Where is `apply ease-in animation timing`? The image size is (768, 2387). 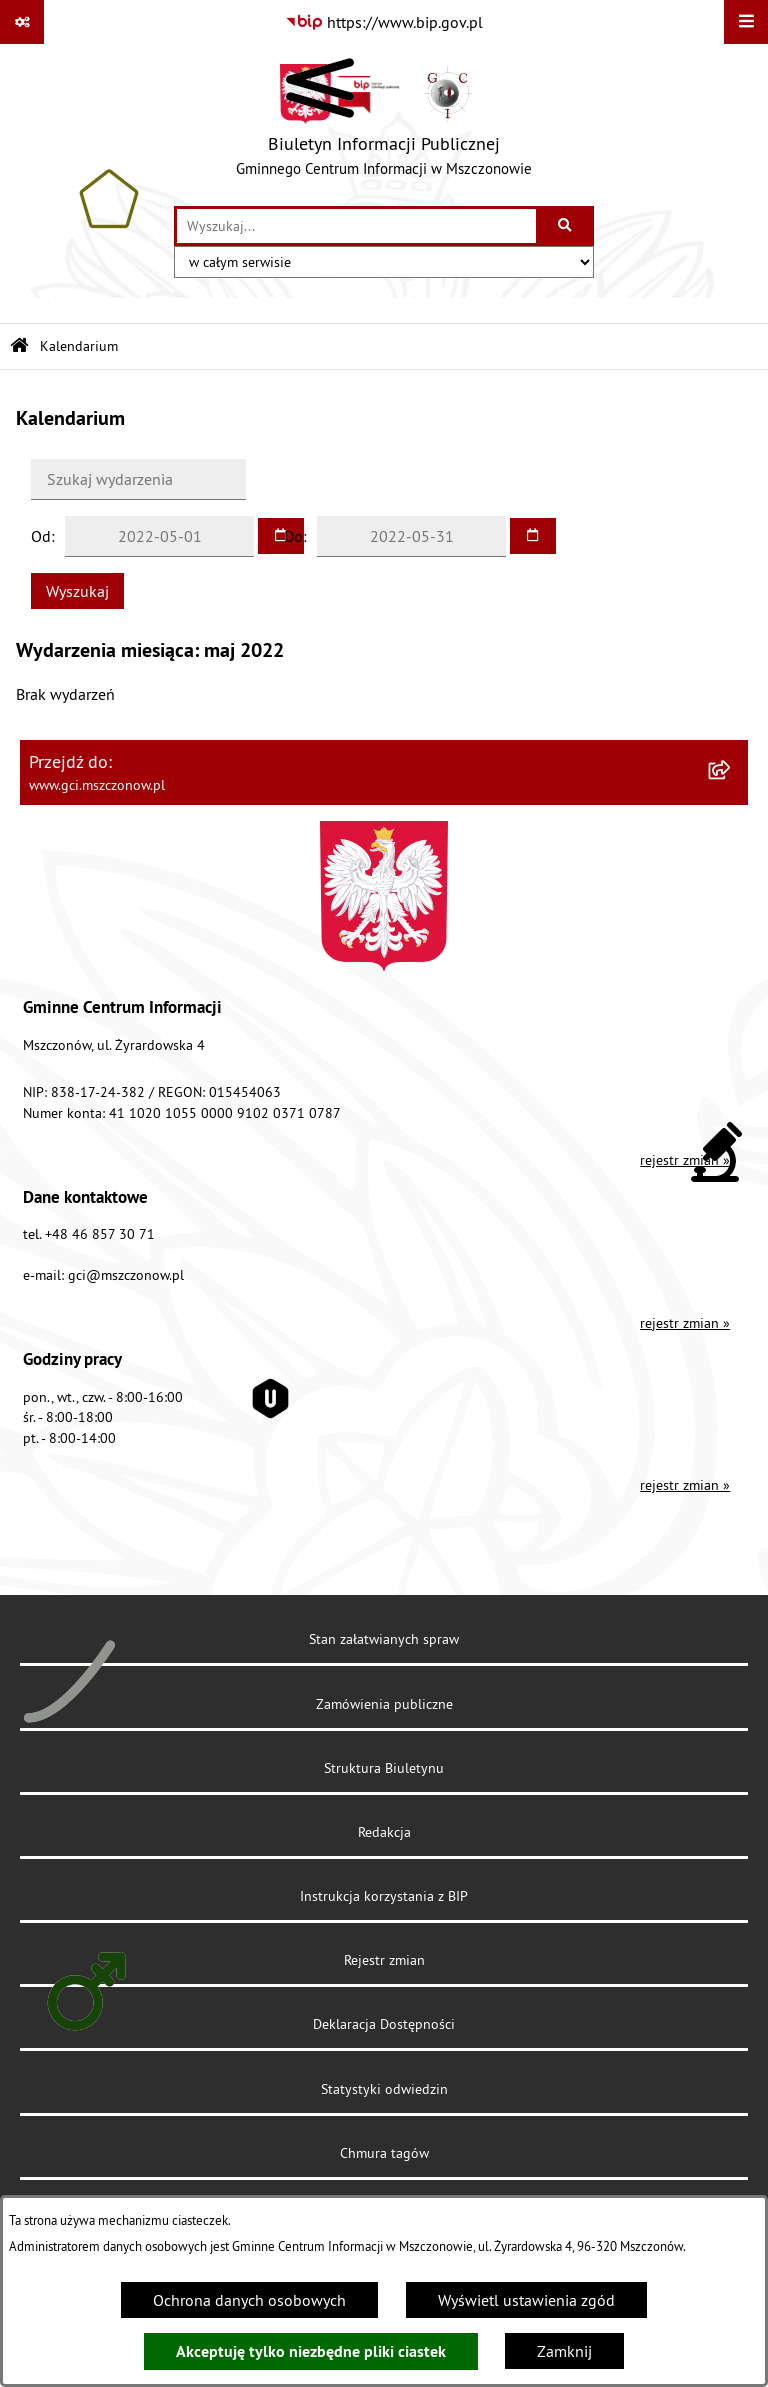 apply ease-in animation timing is located at coordinates (69, 1681).